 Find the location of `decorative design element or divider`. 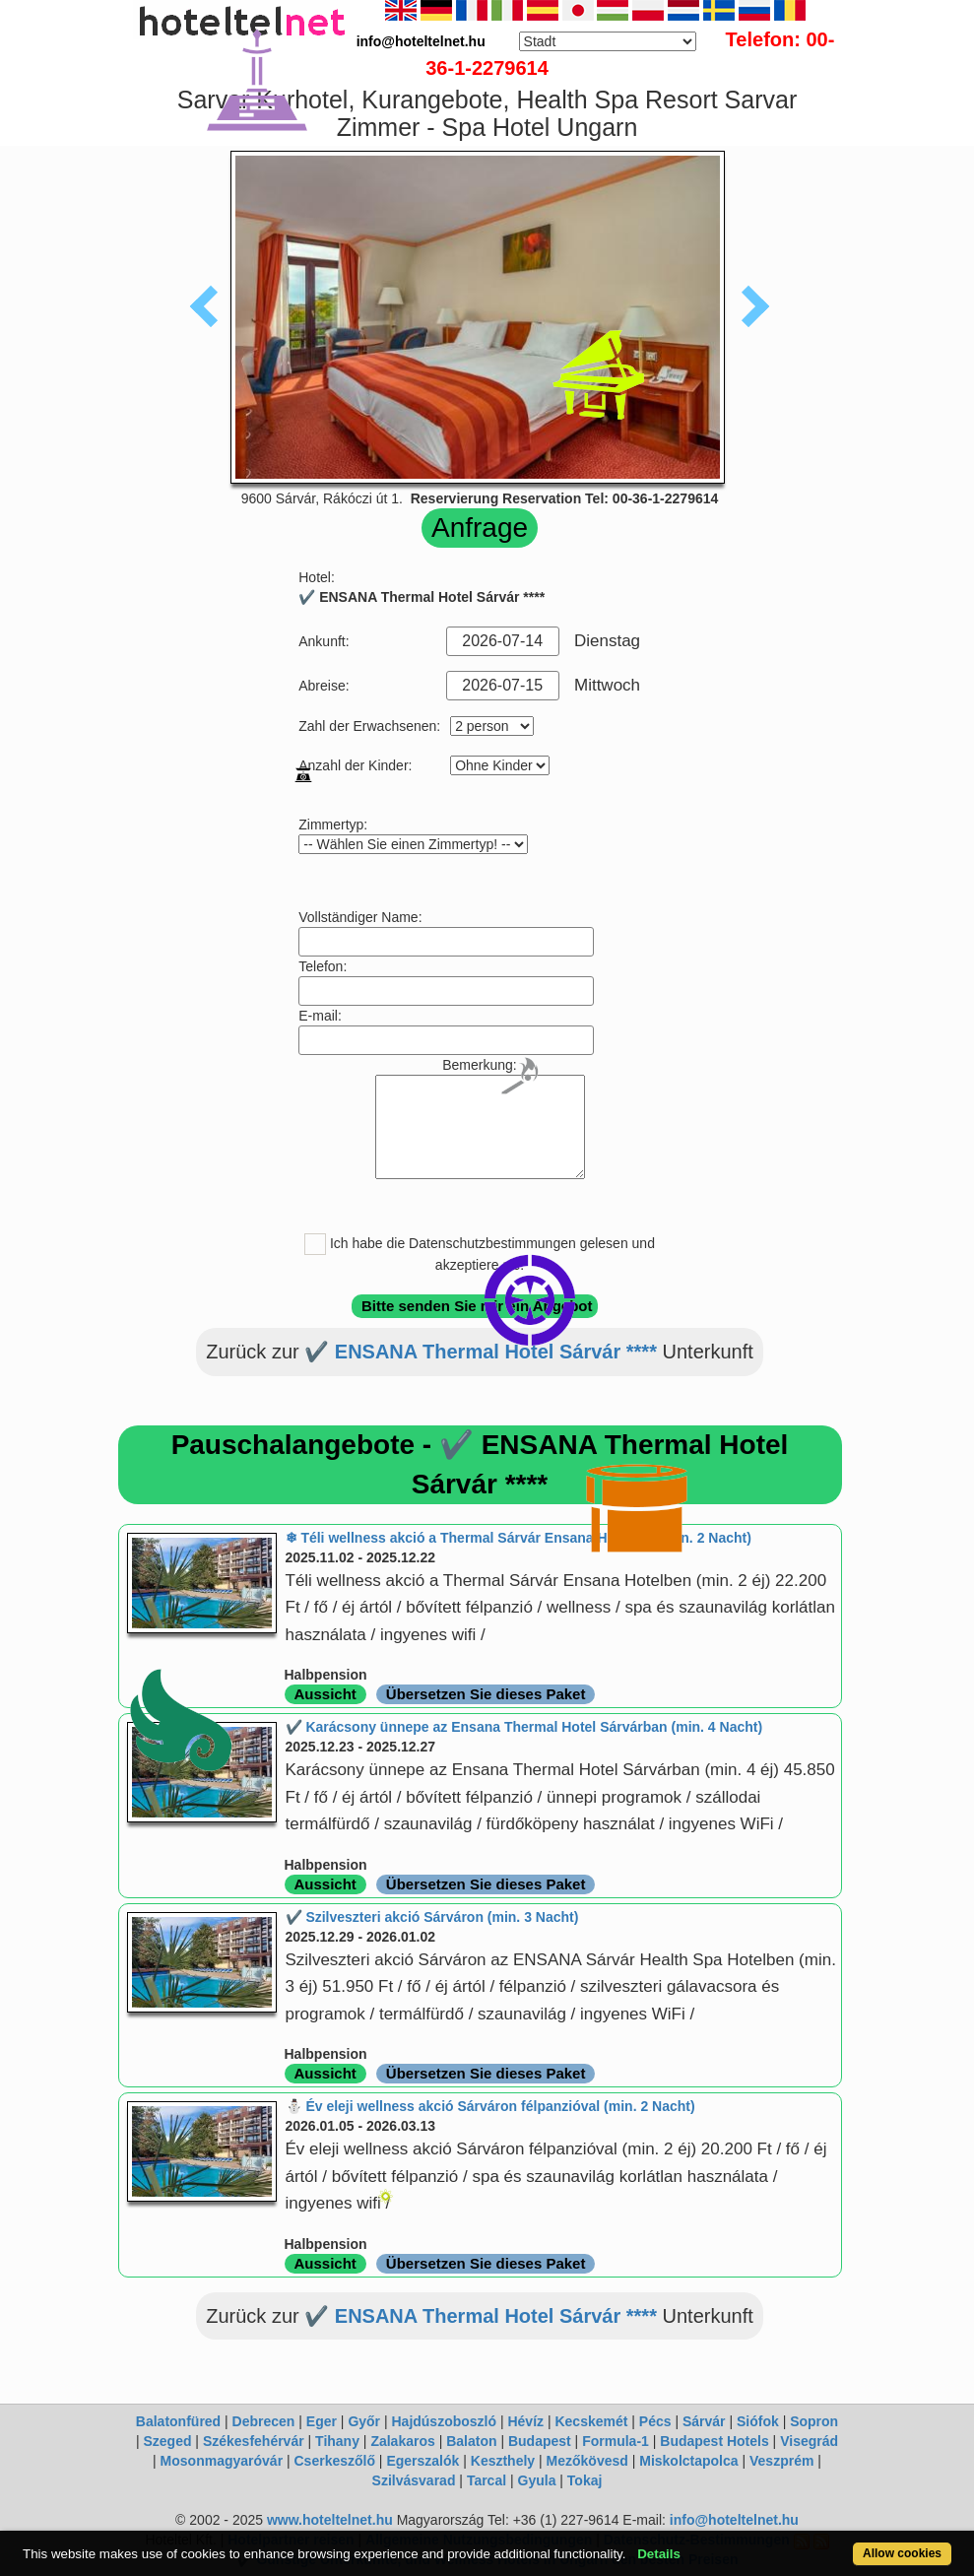

decorative design element or divider is located at coordinates (385, 2196).